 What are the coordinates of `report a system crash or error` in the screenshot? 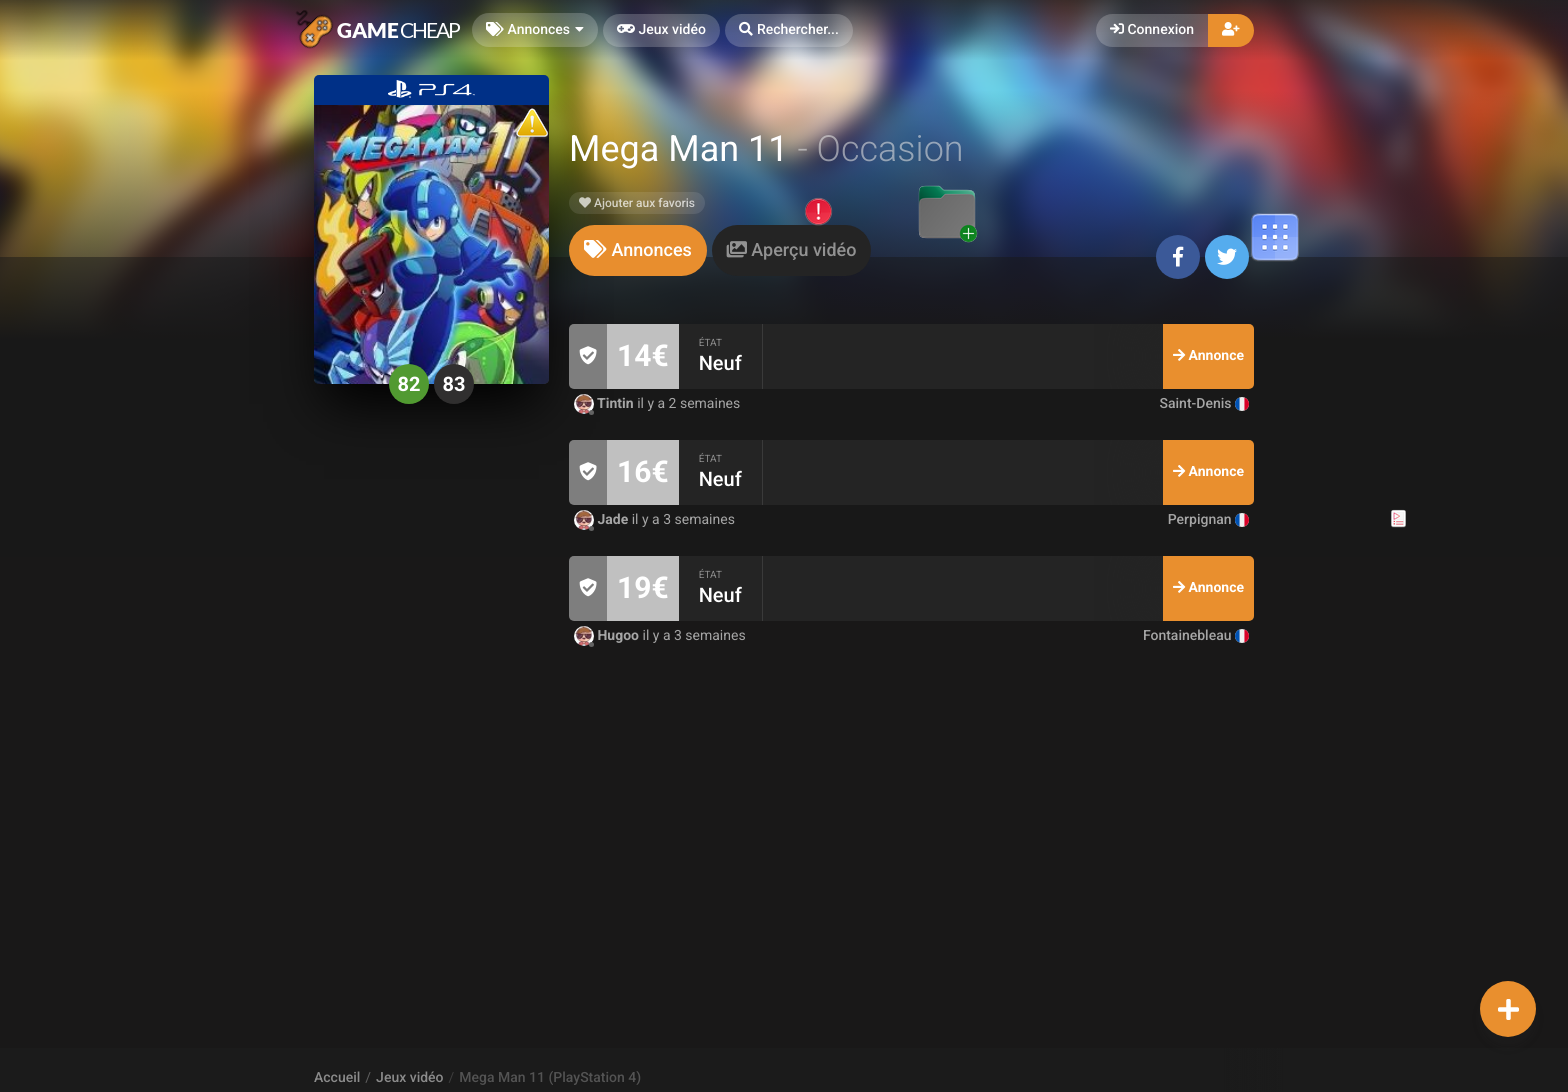 It's located at (818, 211).